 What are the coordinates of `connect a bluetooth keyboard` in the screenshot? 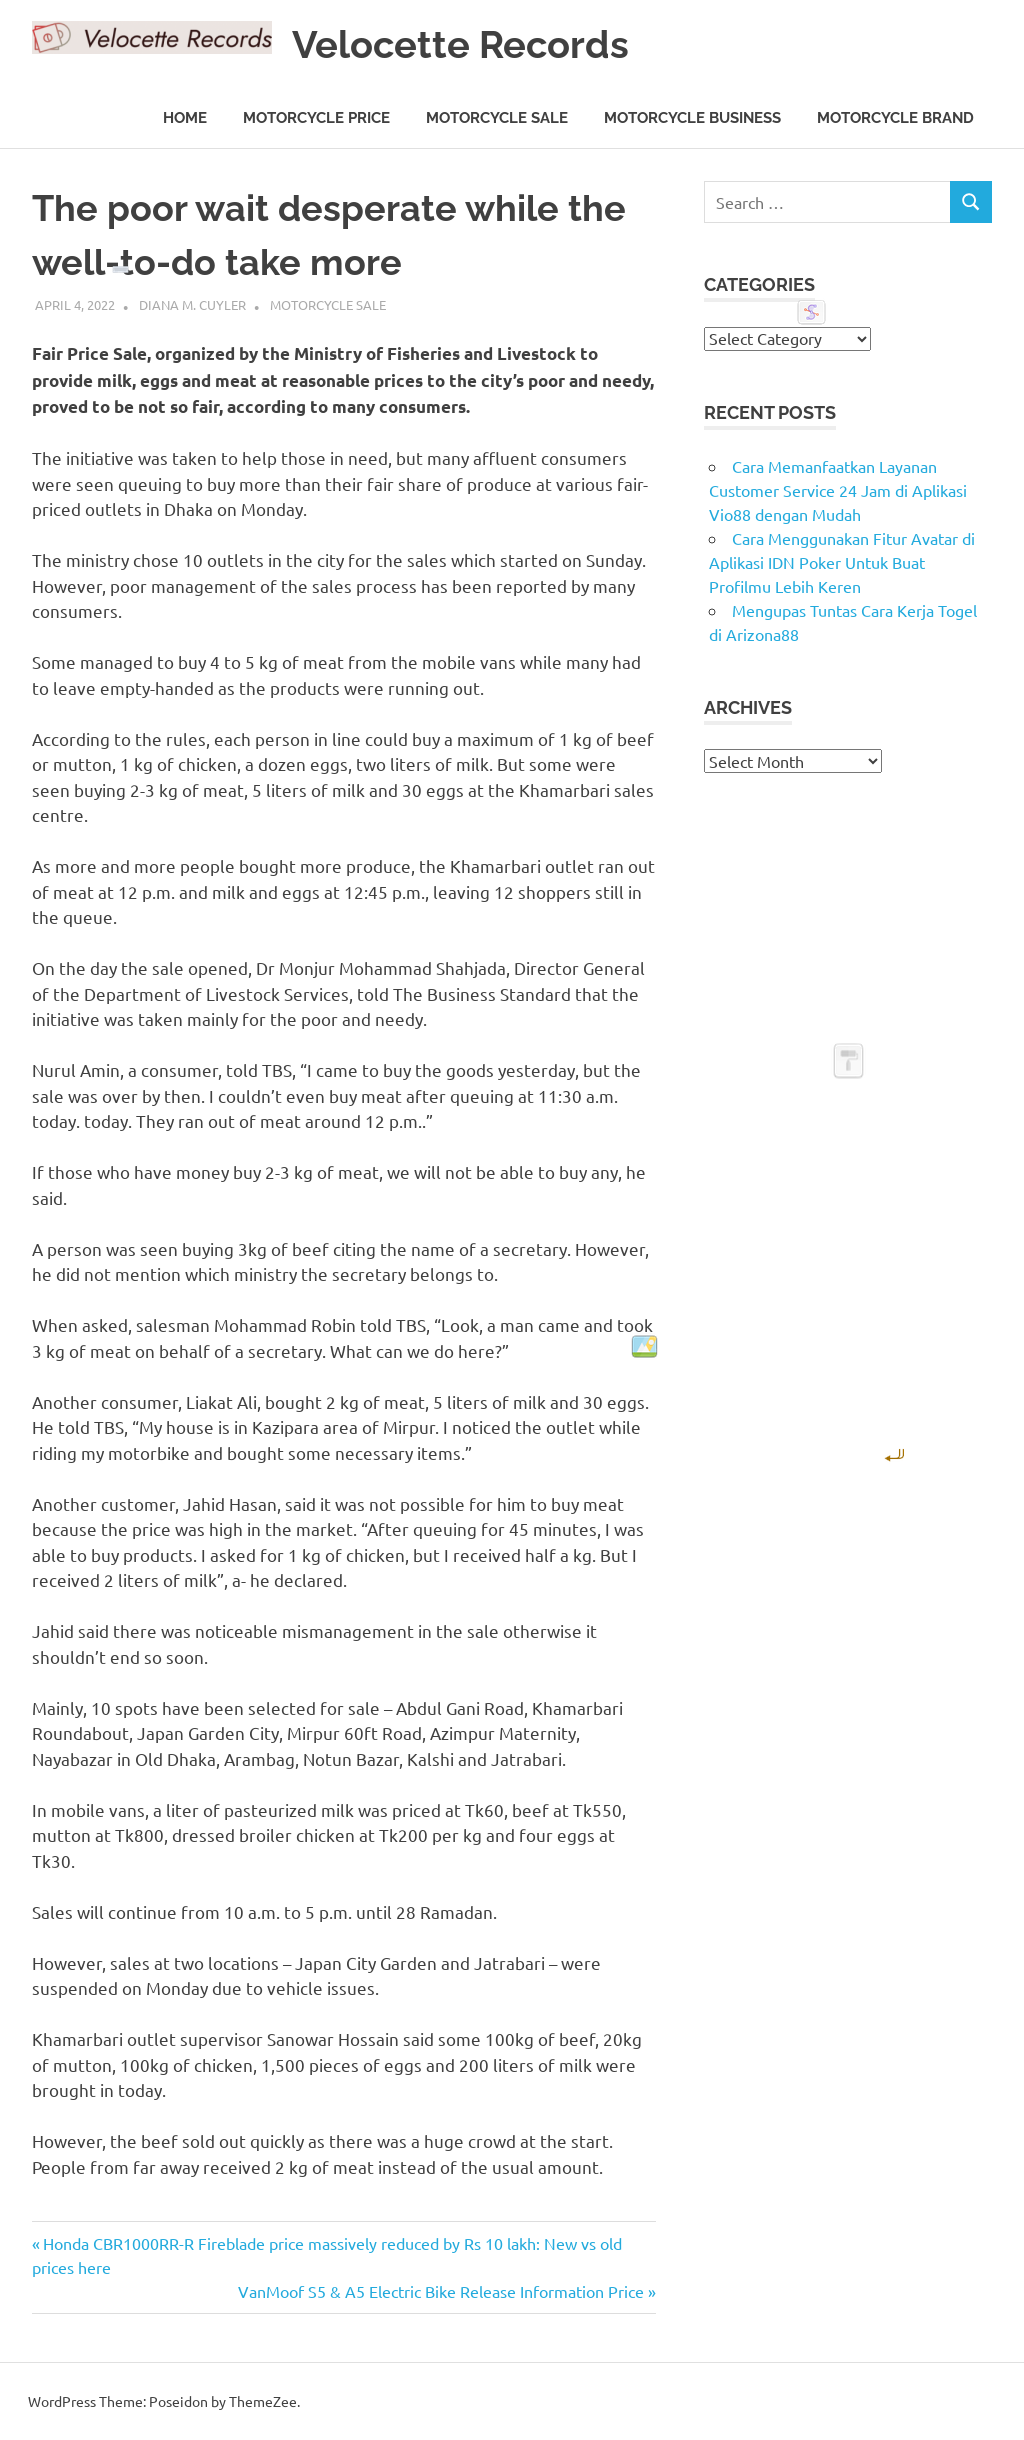 It's located at (120, 269).